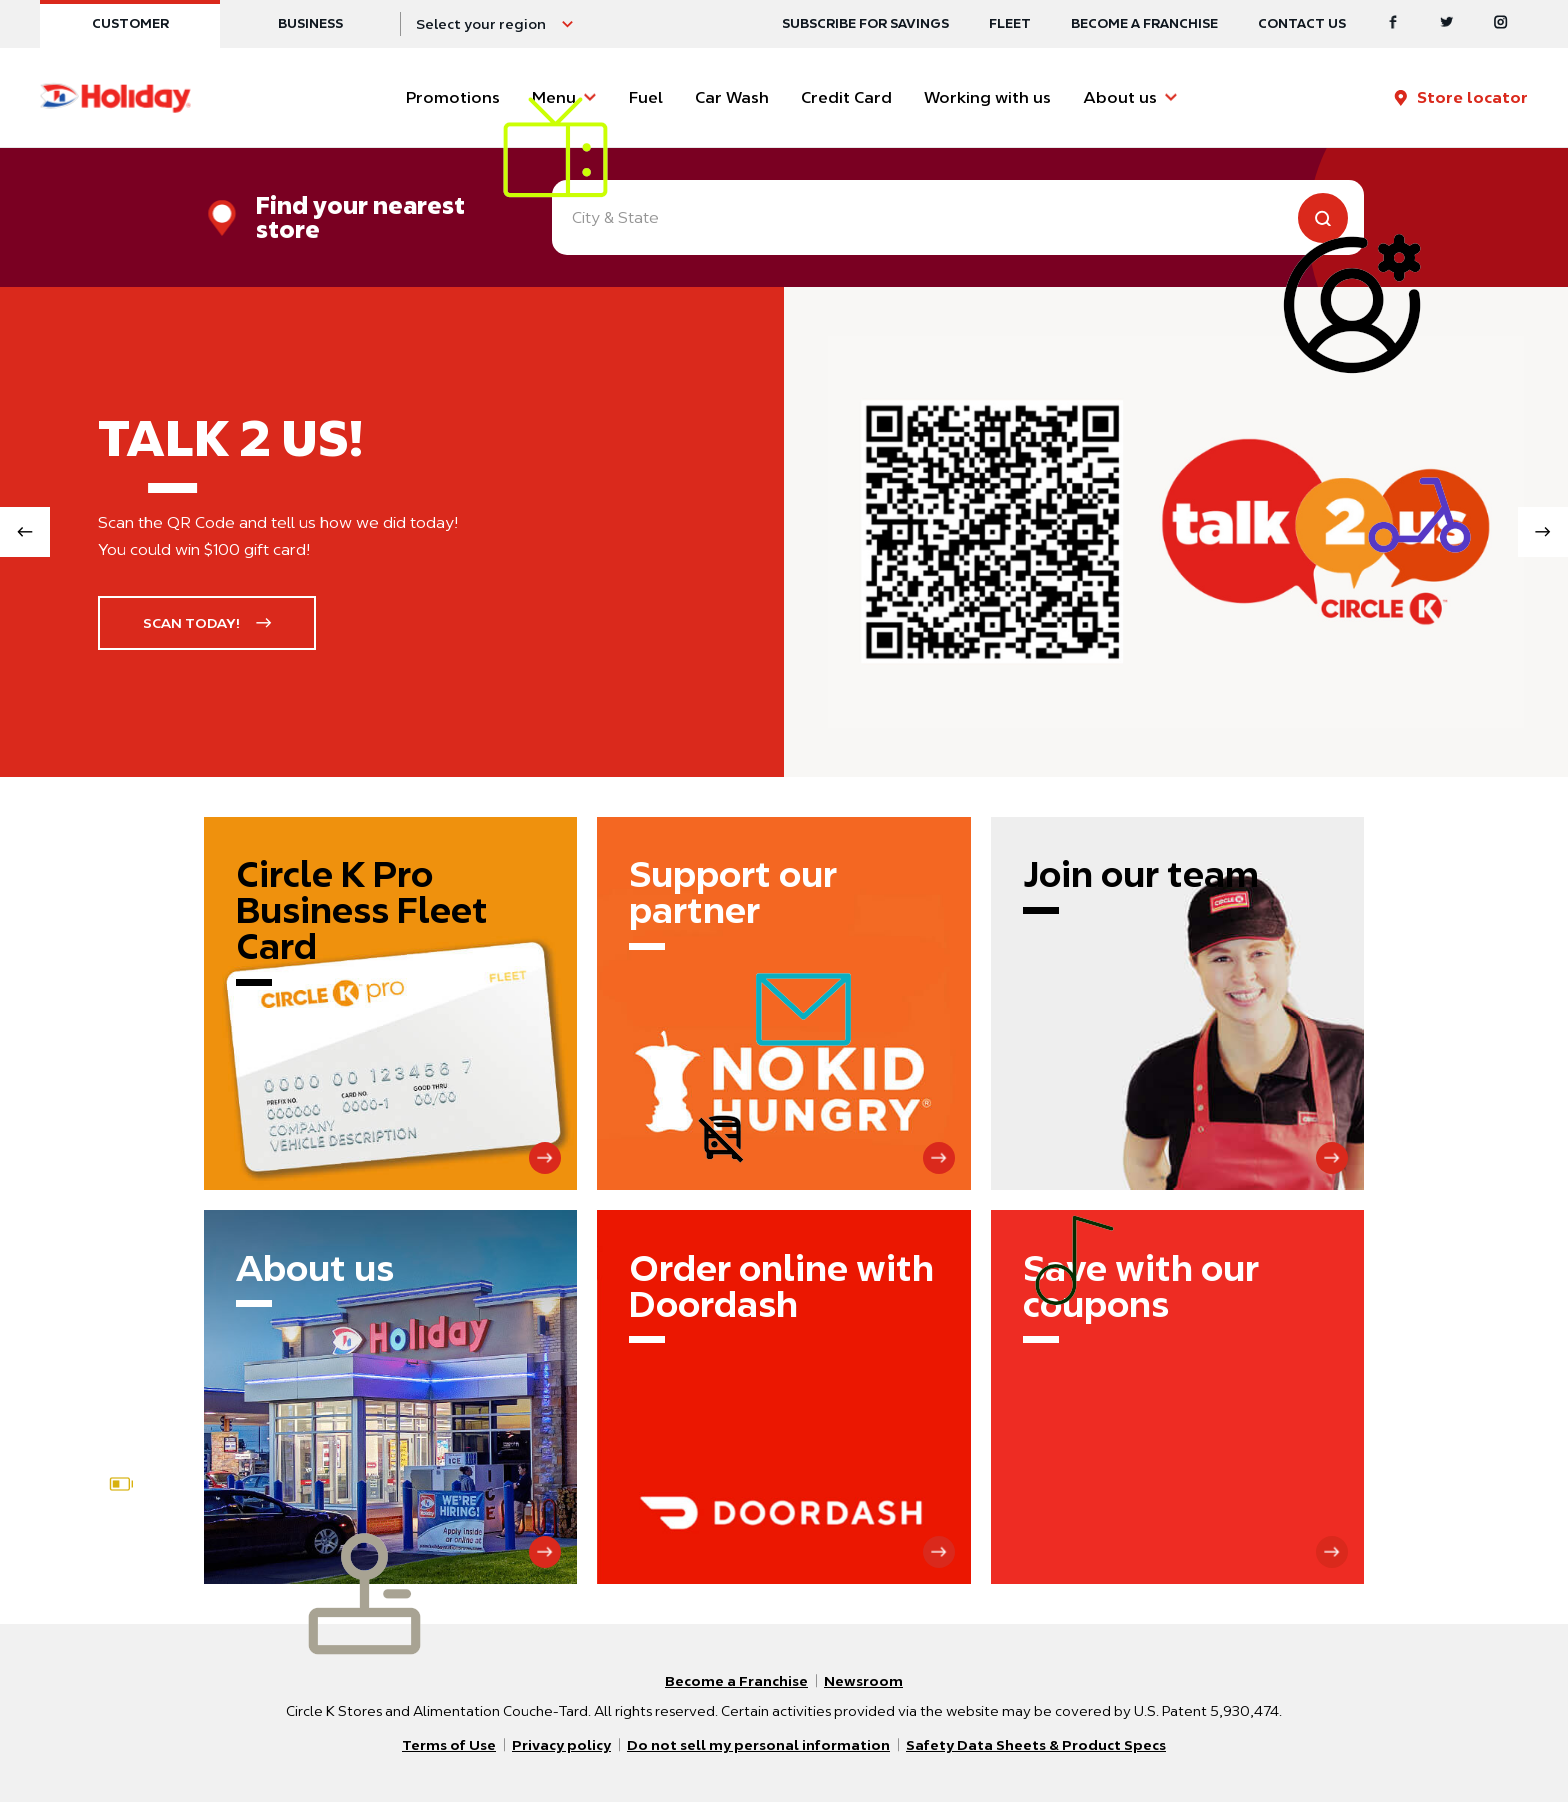 The width and height of the screenshot is (1568, 1802). What do you see at coordinates (555, 153) in the screenshot?
I see `access TV or video streaming features` at bounding box center [555, 153].